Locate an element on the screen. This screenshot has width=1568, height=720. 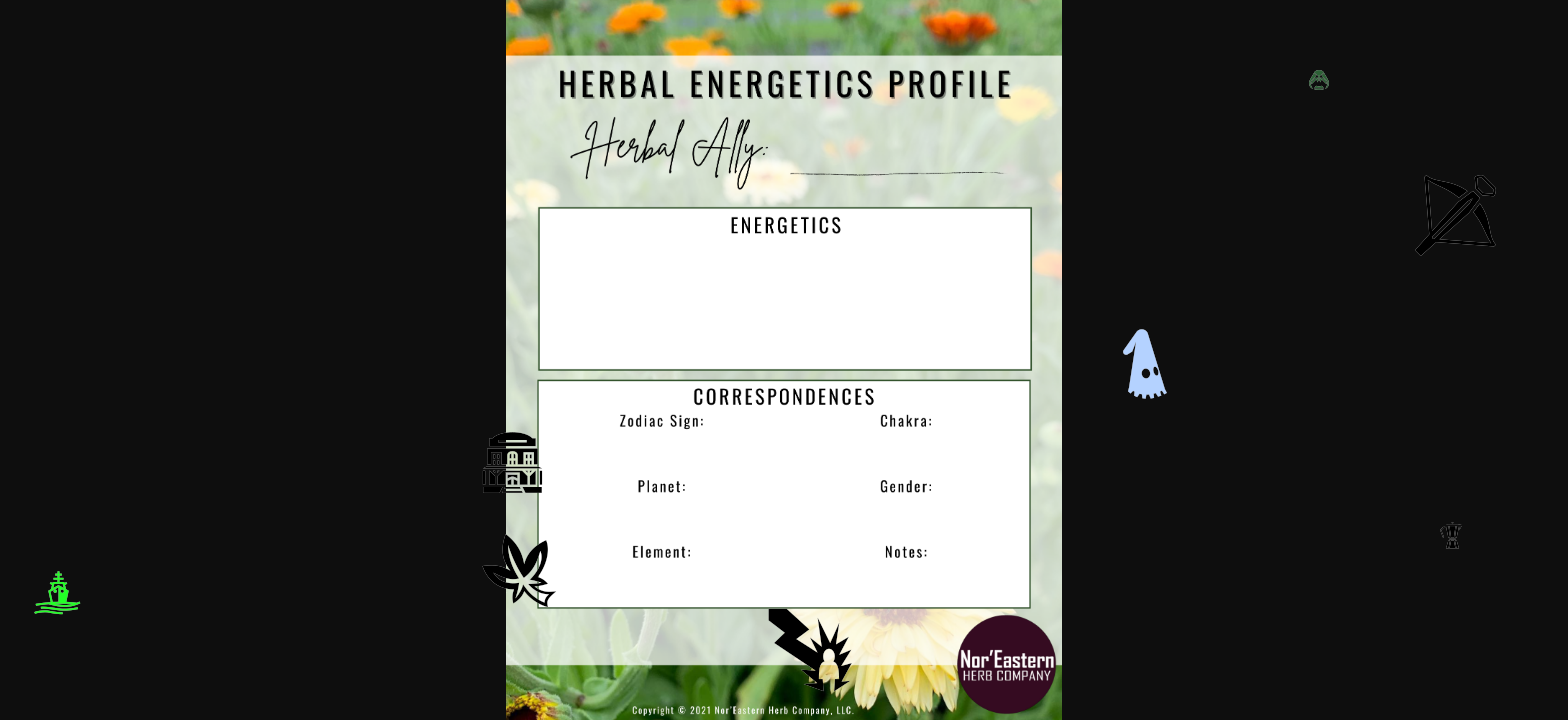
visit the saloon or tavern in-game is located at coordinates (512, 462).